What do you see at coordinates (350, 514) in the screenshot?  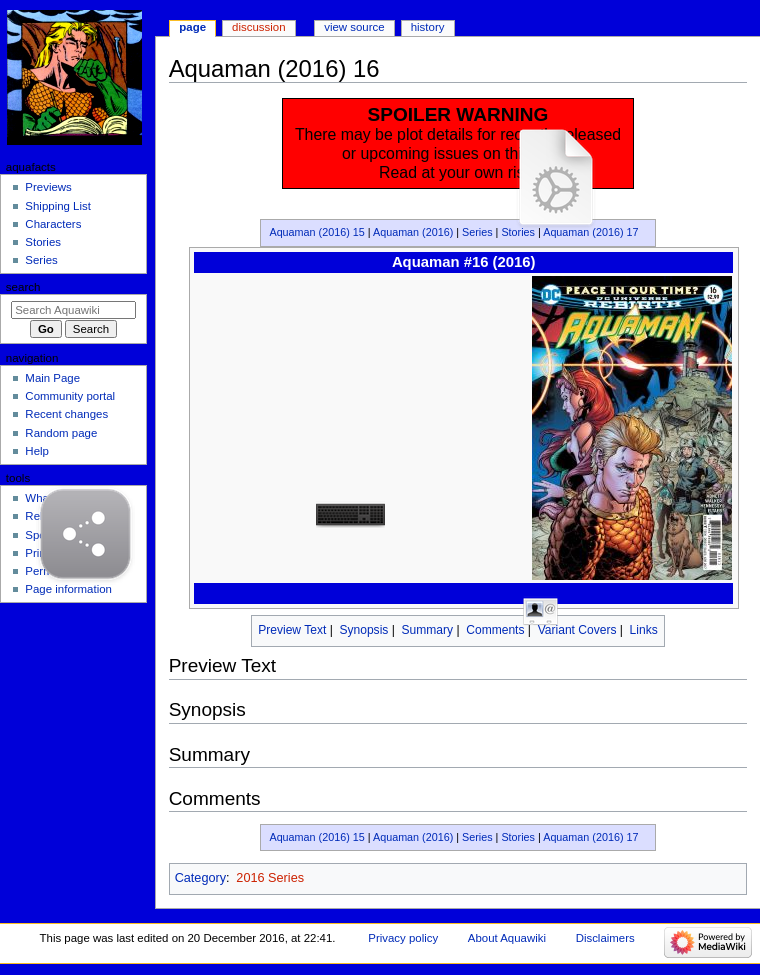 I see `indicates extended keyboard connected via bluetooth` at bounding box center [350, 514].